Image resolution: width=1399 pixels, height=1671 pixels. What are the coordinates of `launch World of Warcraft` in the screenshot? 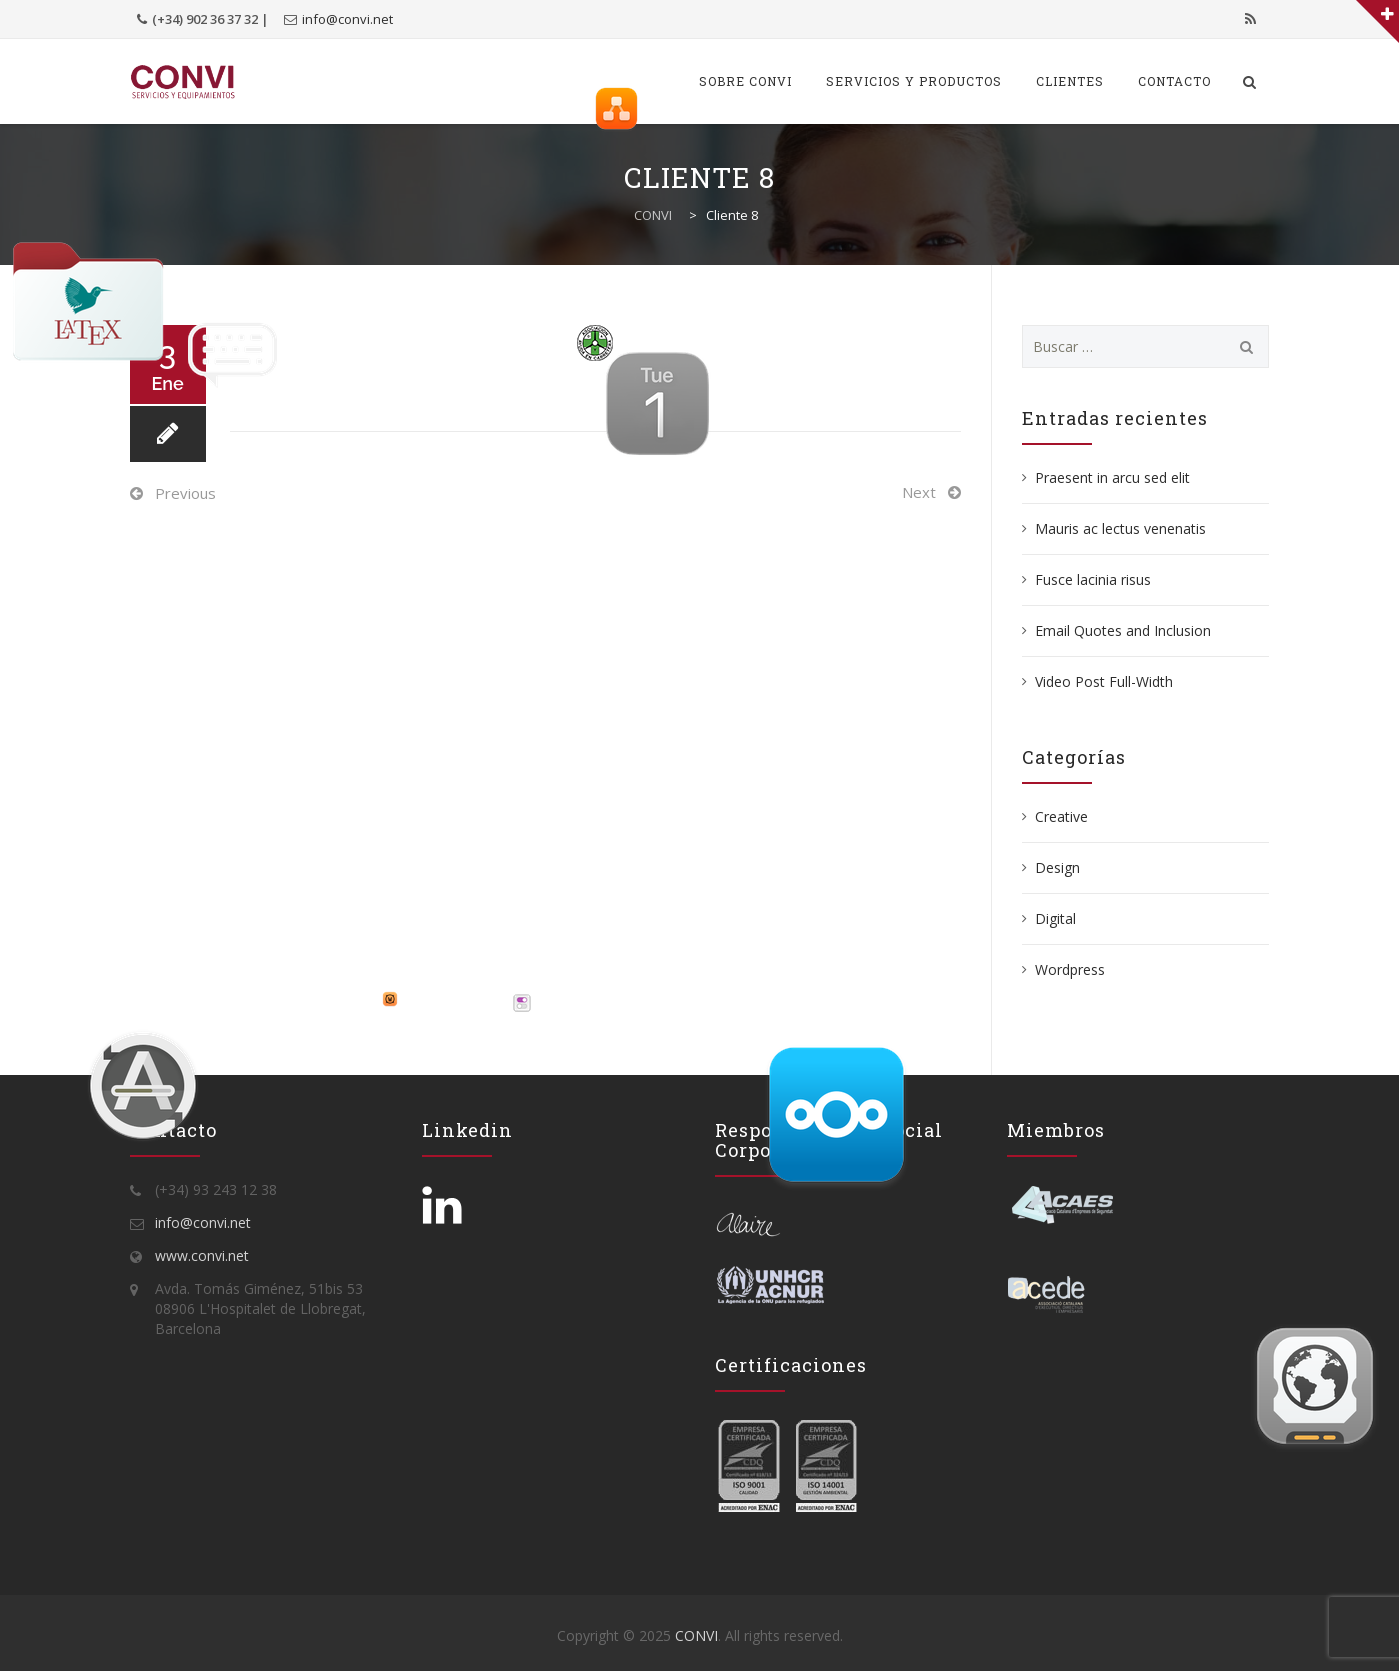 It's located at (390, 999).